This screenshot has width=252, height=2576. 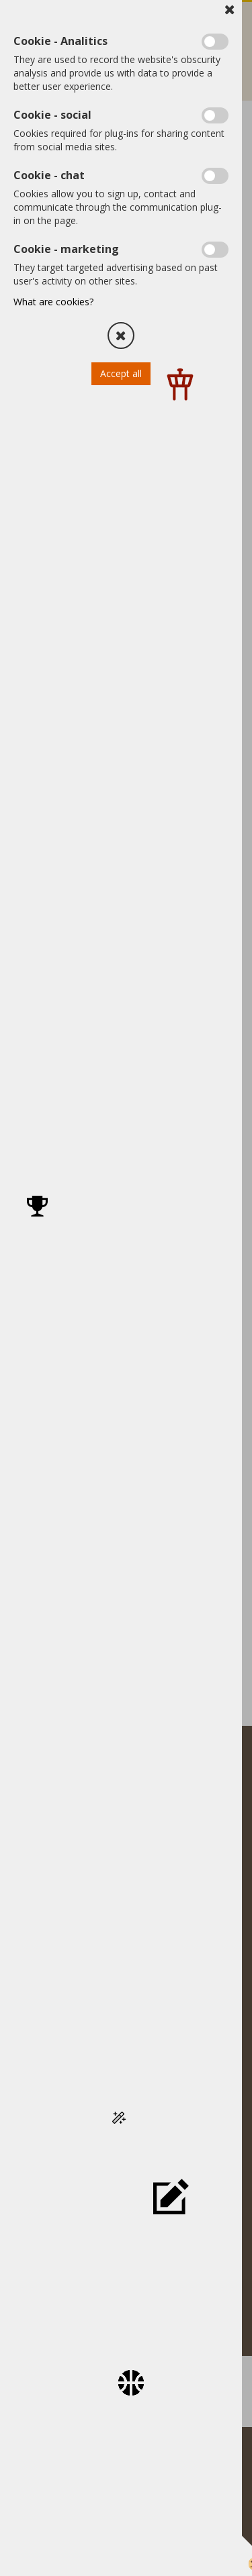 I want to click on view achievements or awards, so click(x=37, y=1206).